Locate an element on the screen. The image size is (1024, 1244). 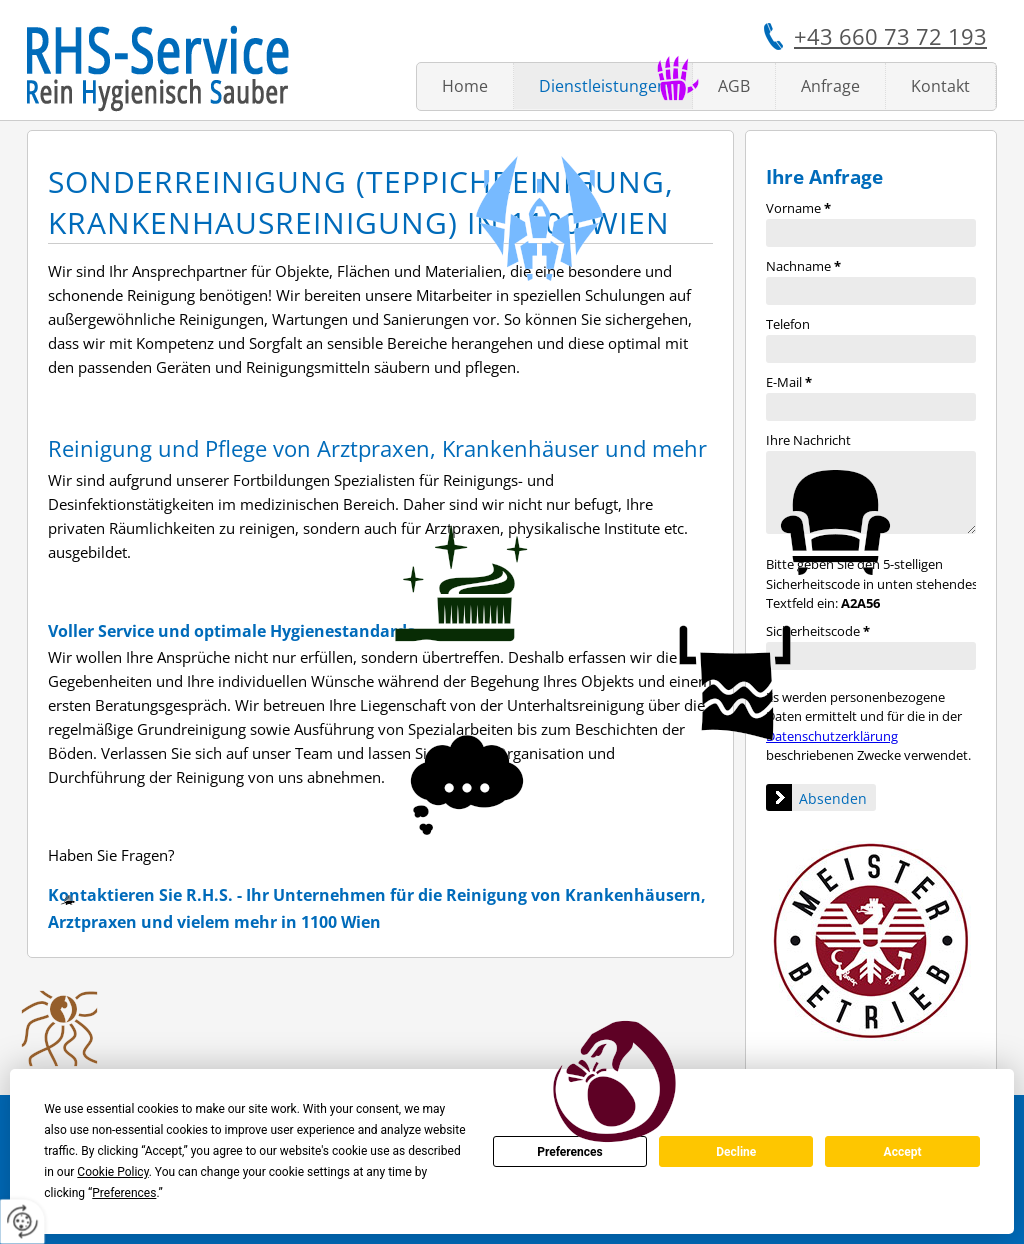
view bathroom or towel amenities is located at coordinates (735, 679).